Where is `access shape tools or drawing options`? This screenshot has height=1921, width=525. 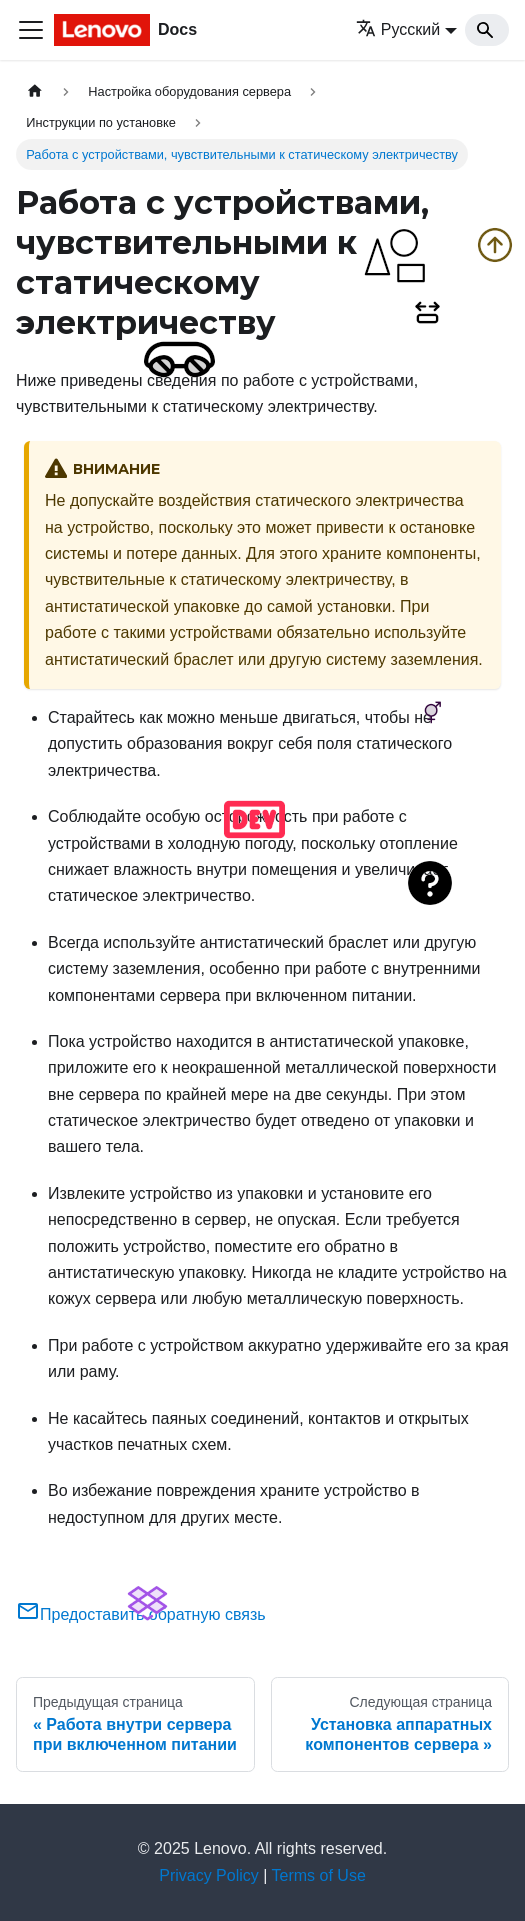
access shape tools or drawing options is located at coordinates (396, 258).